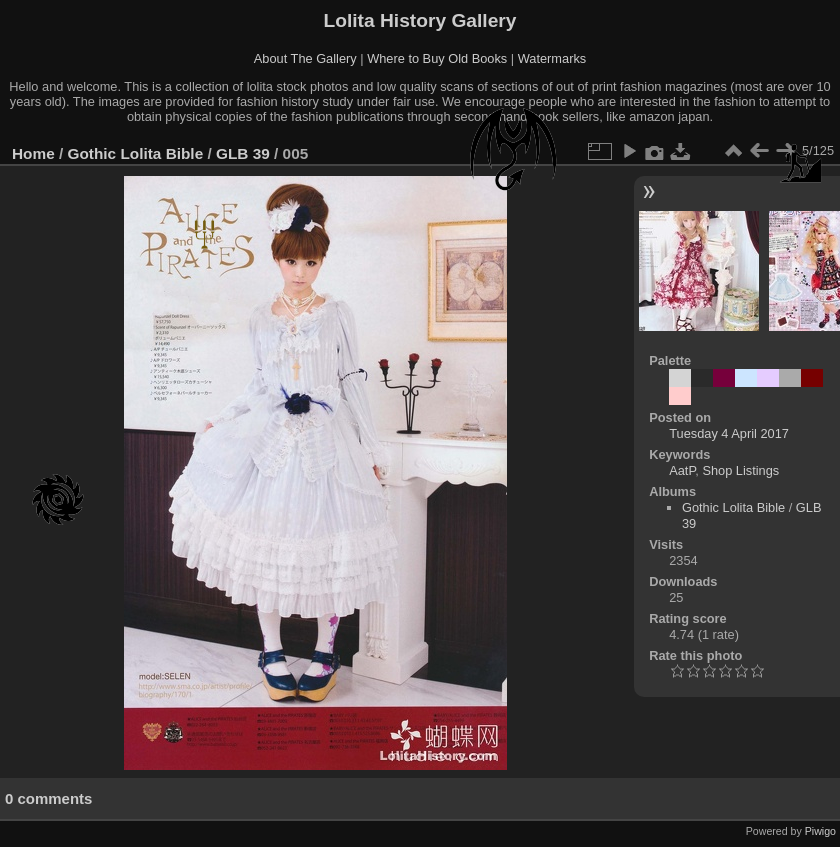 Image resolution: width=840 pixels, height=847 pixels. Describe the element at coordinates (58, 499) in the screenshot. I see `indicates a sawblade or cutting tool in a game interface` at that location.